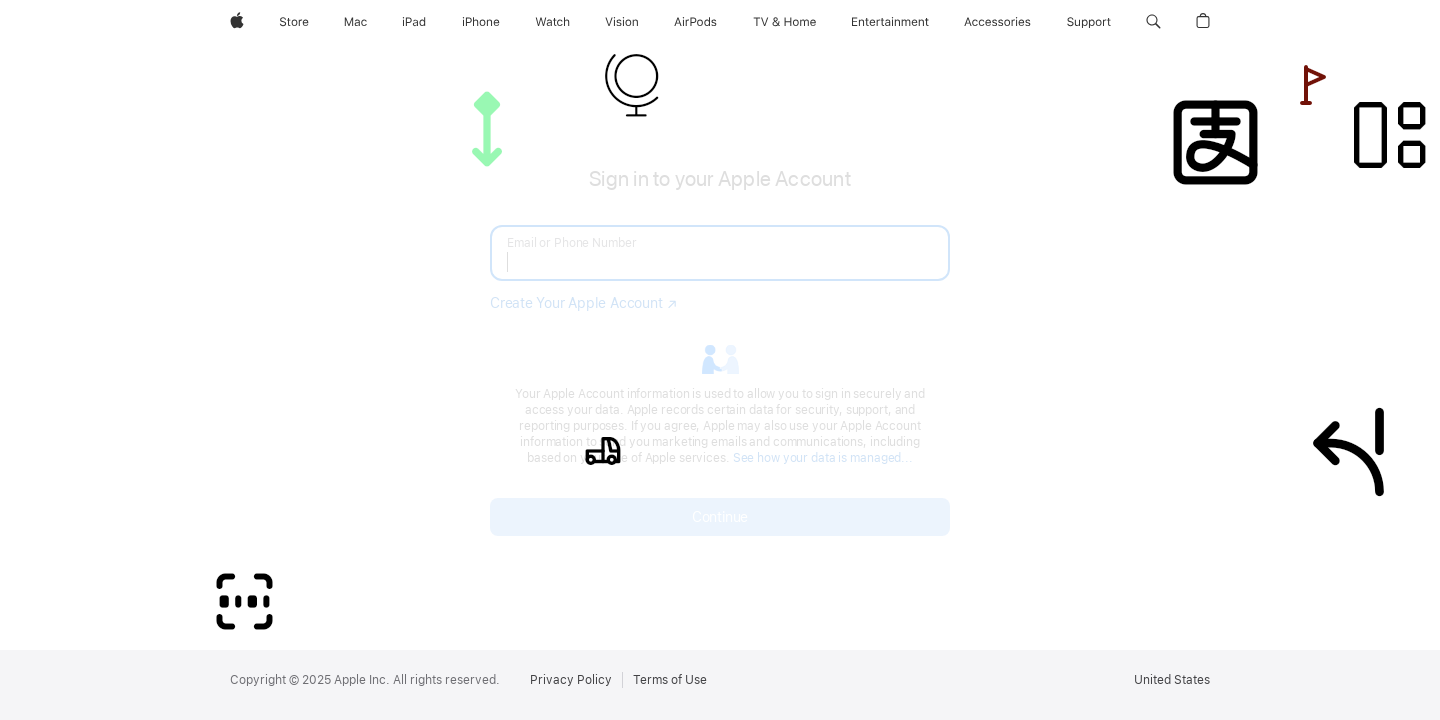 Image resolution: width=1440 pixels, height=720 pixels. What do you see at coordinates (244, 601) in the screenshot?
I see `scan a barcode or QR code` at bounding box center [244, 601].